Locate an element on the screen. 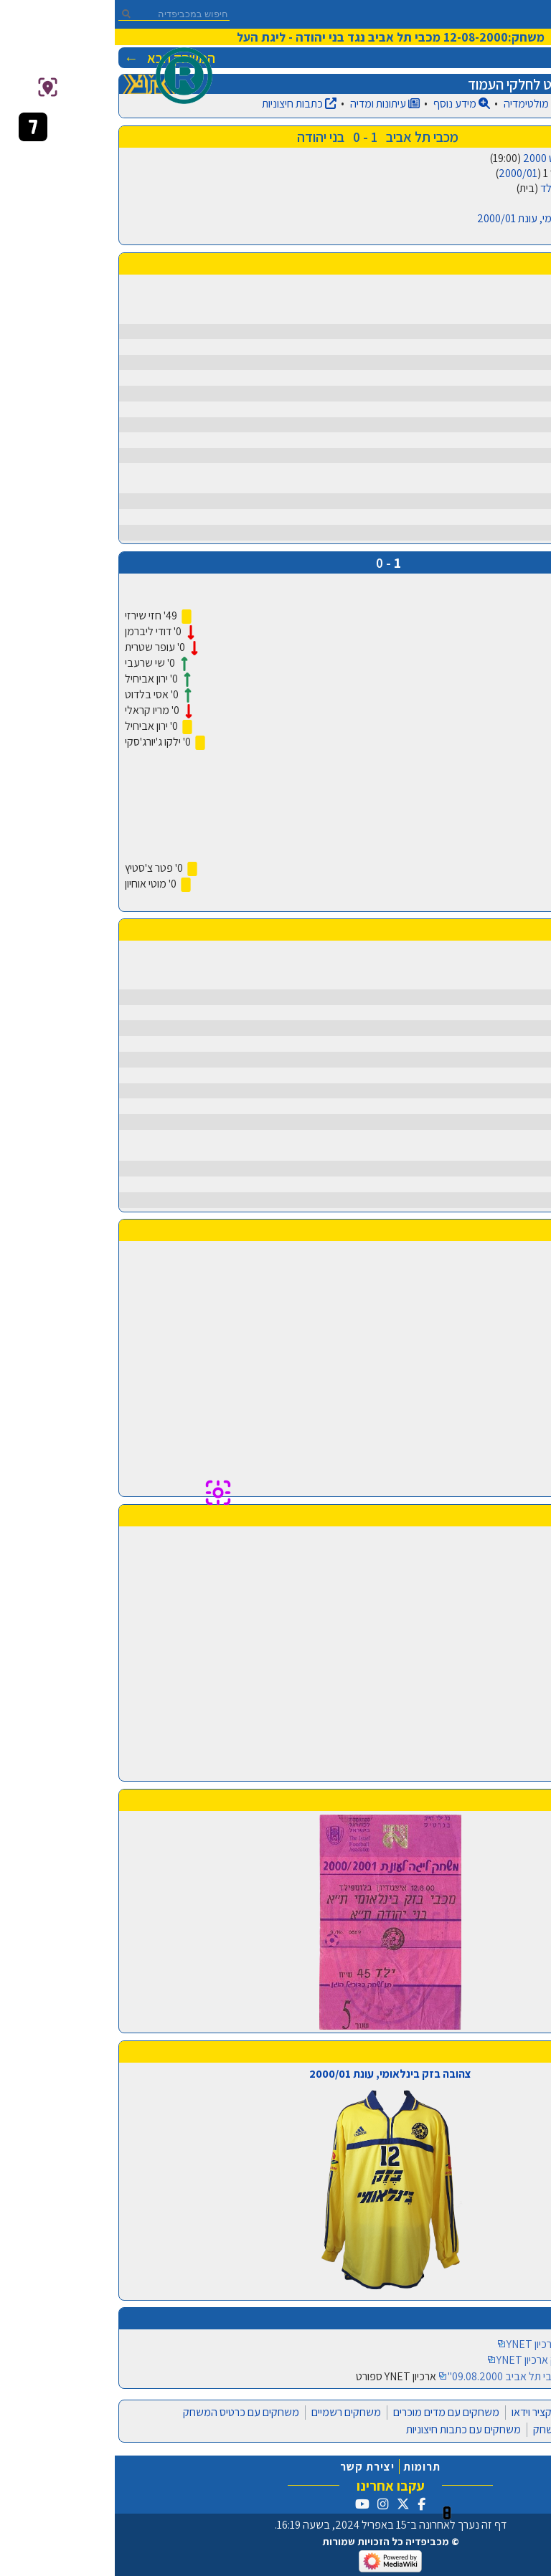 The image size is (551, 2576). activate live view mode for real-time location tracking is located at coordinates (47, 87).